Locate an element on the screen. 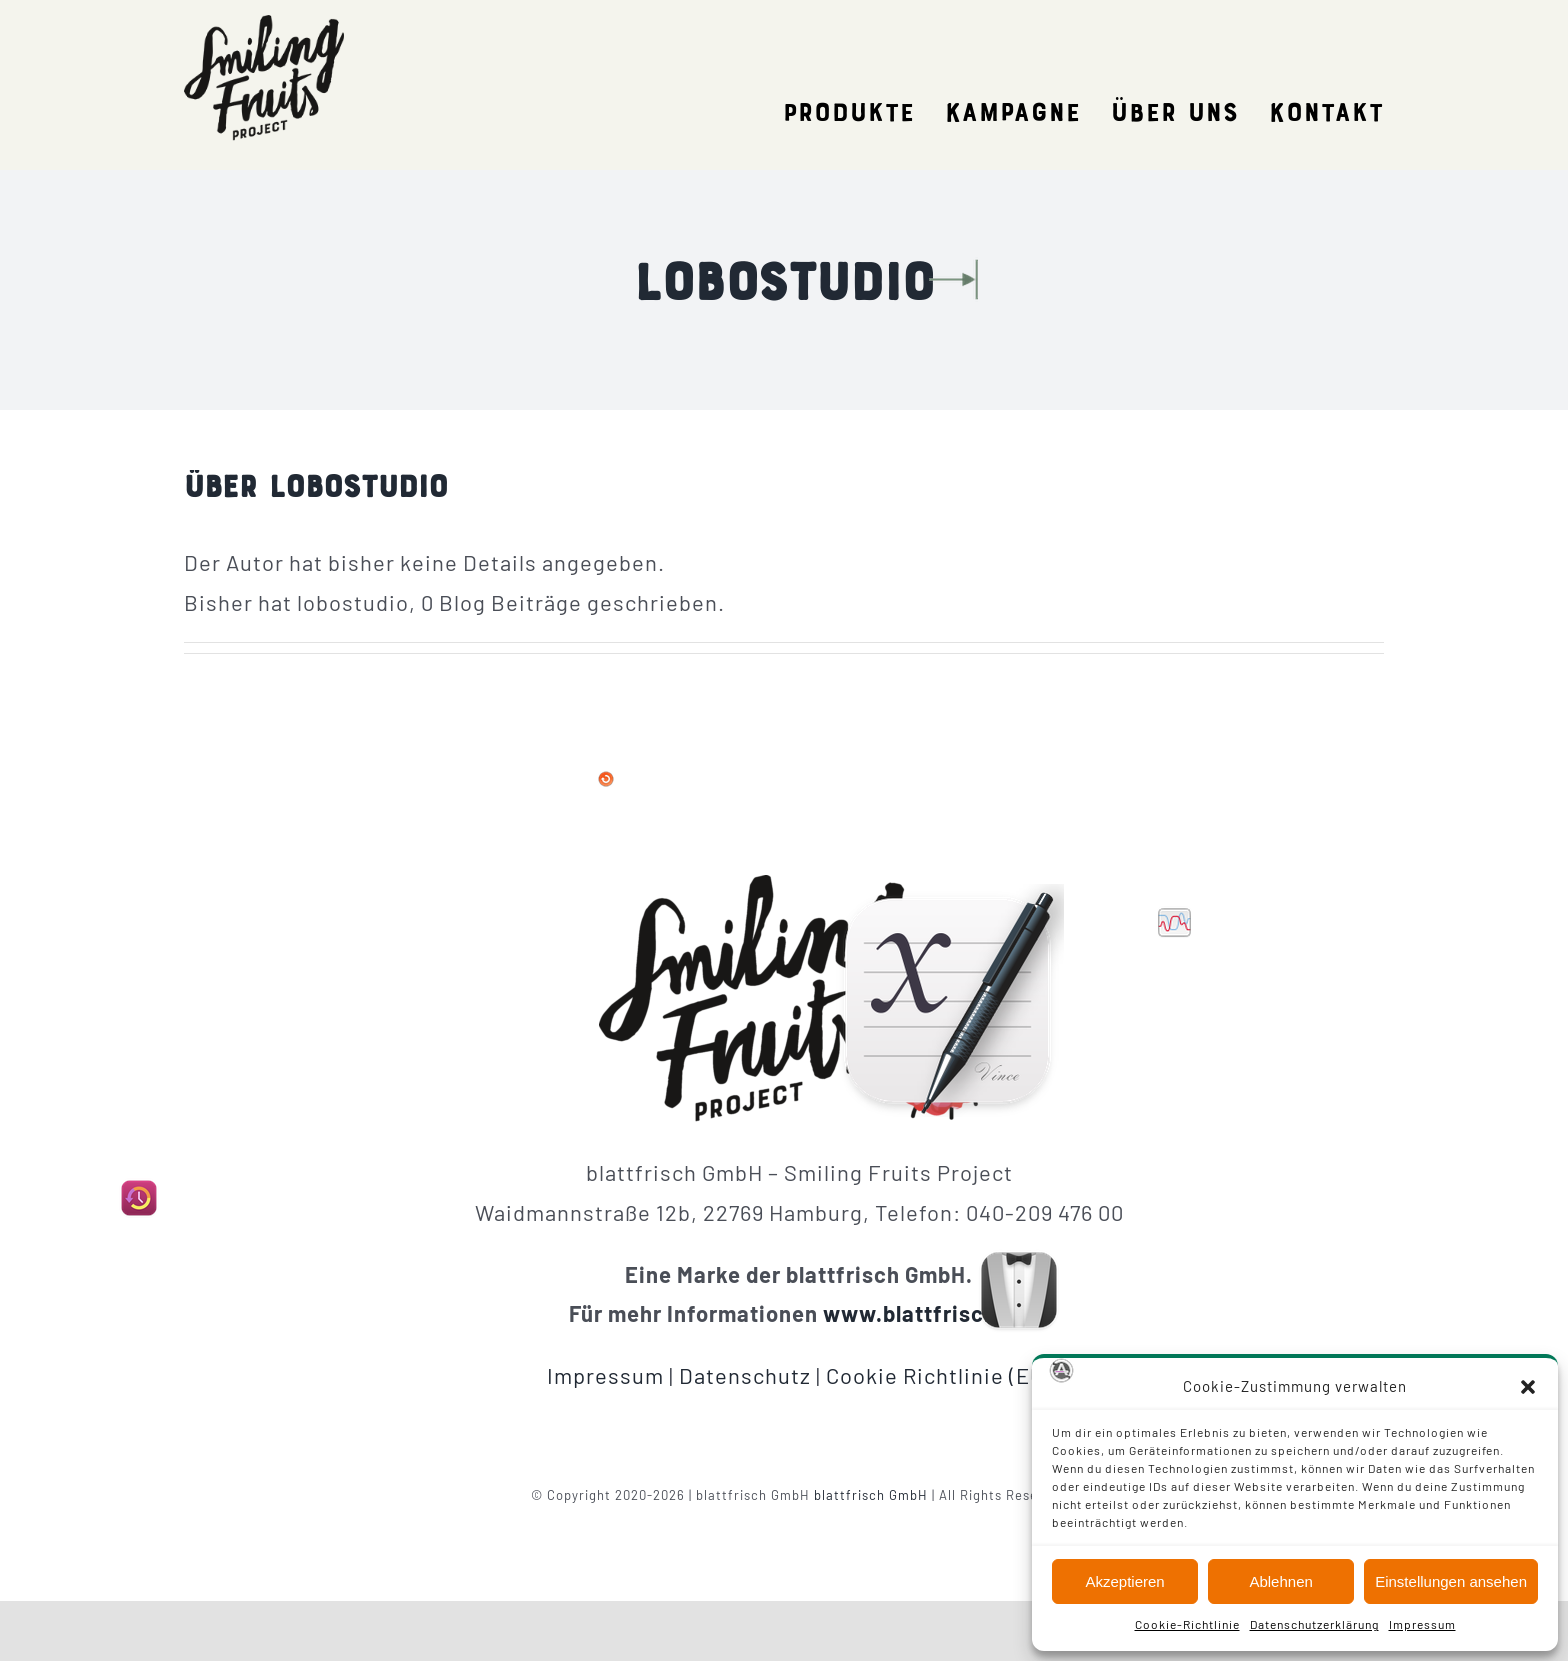 This screenshot has width=1568, height=1661. open livepatch settings to manage kernel updates is located at coordinates (606, 779).